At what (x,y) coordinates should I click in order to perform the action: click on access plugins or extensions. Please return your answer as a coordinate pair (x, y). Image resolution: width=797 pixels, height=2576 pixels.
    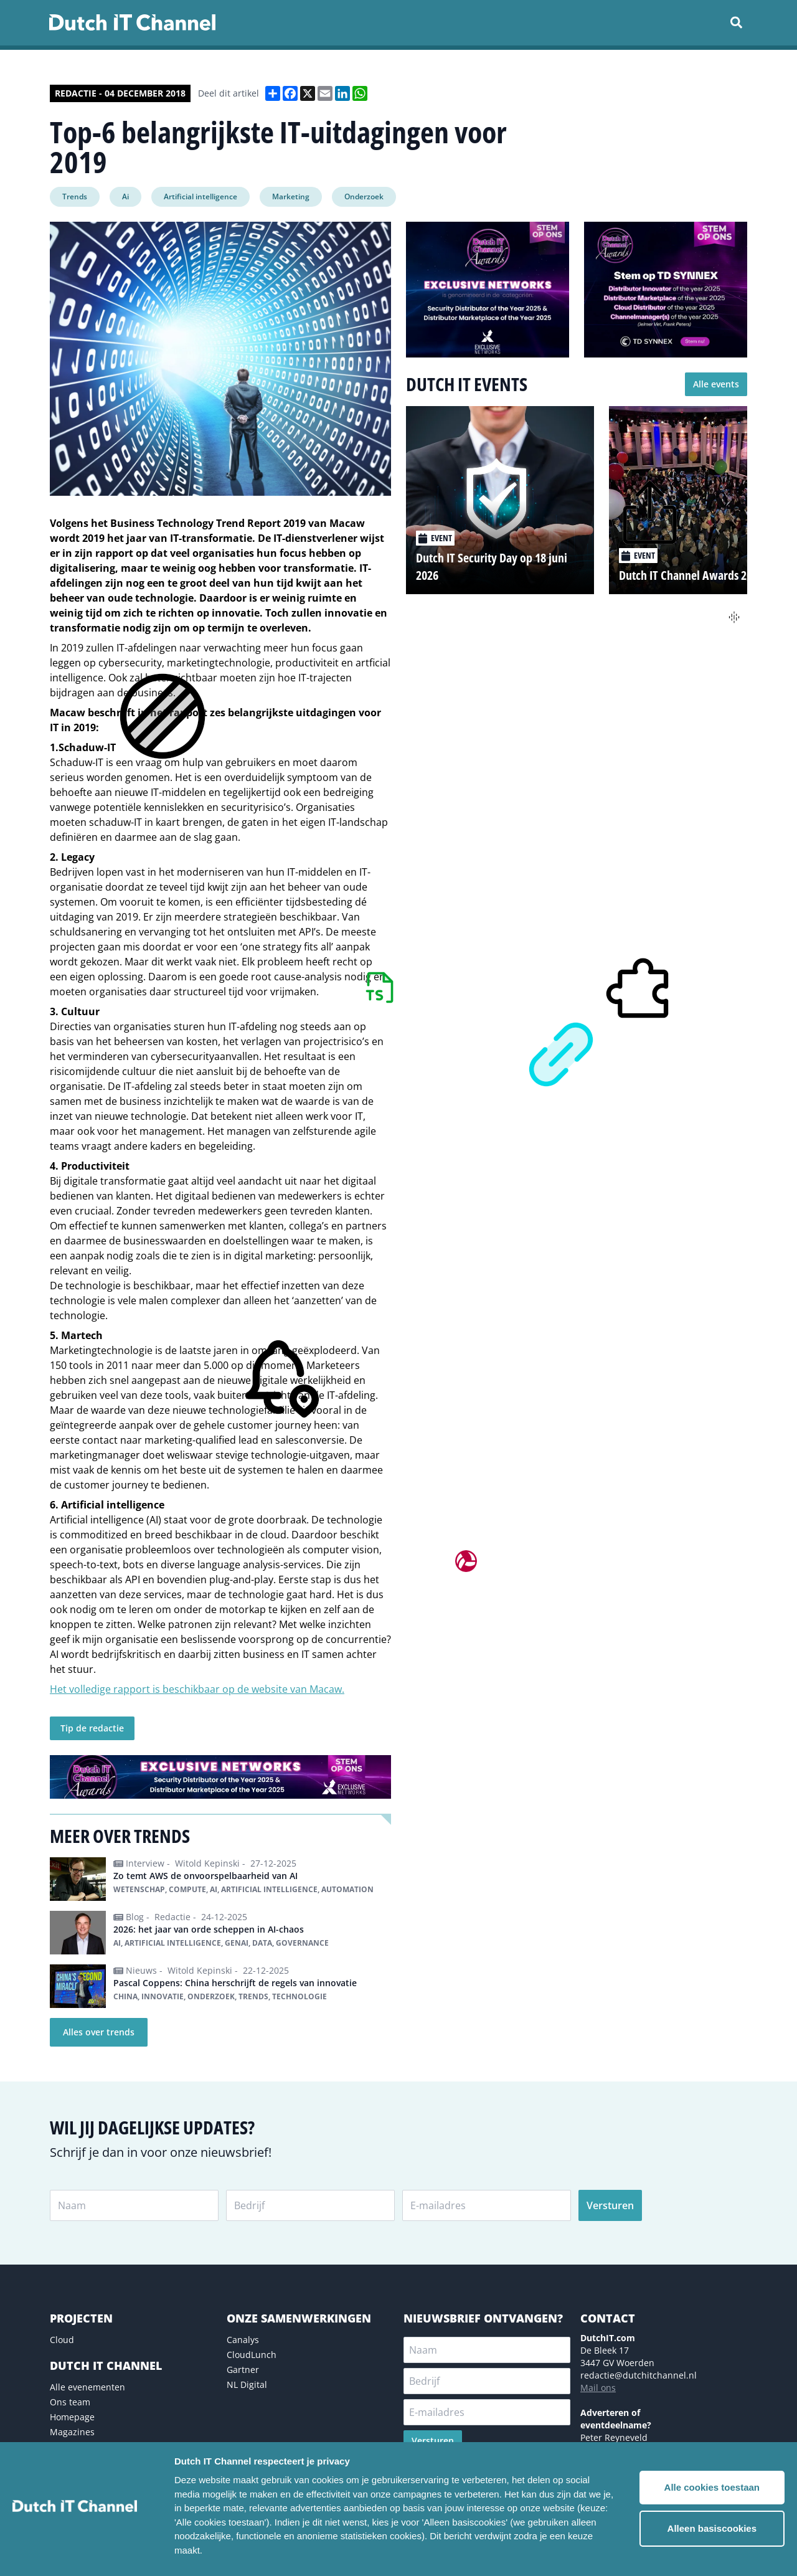
    Looking at the image, I should click on (641, 990).